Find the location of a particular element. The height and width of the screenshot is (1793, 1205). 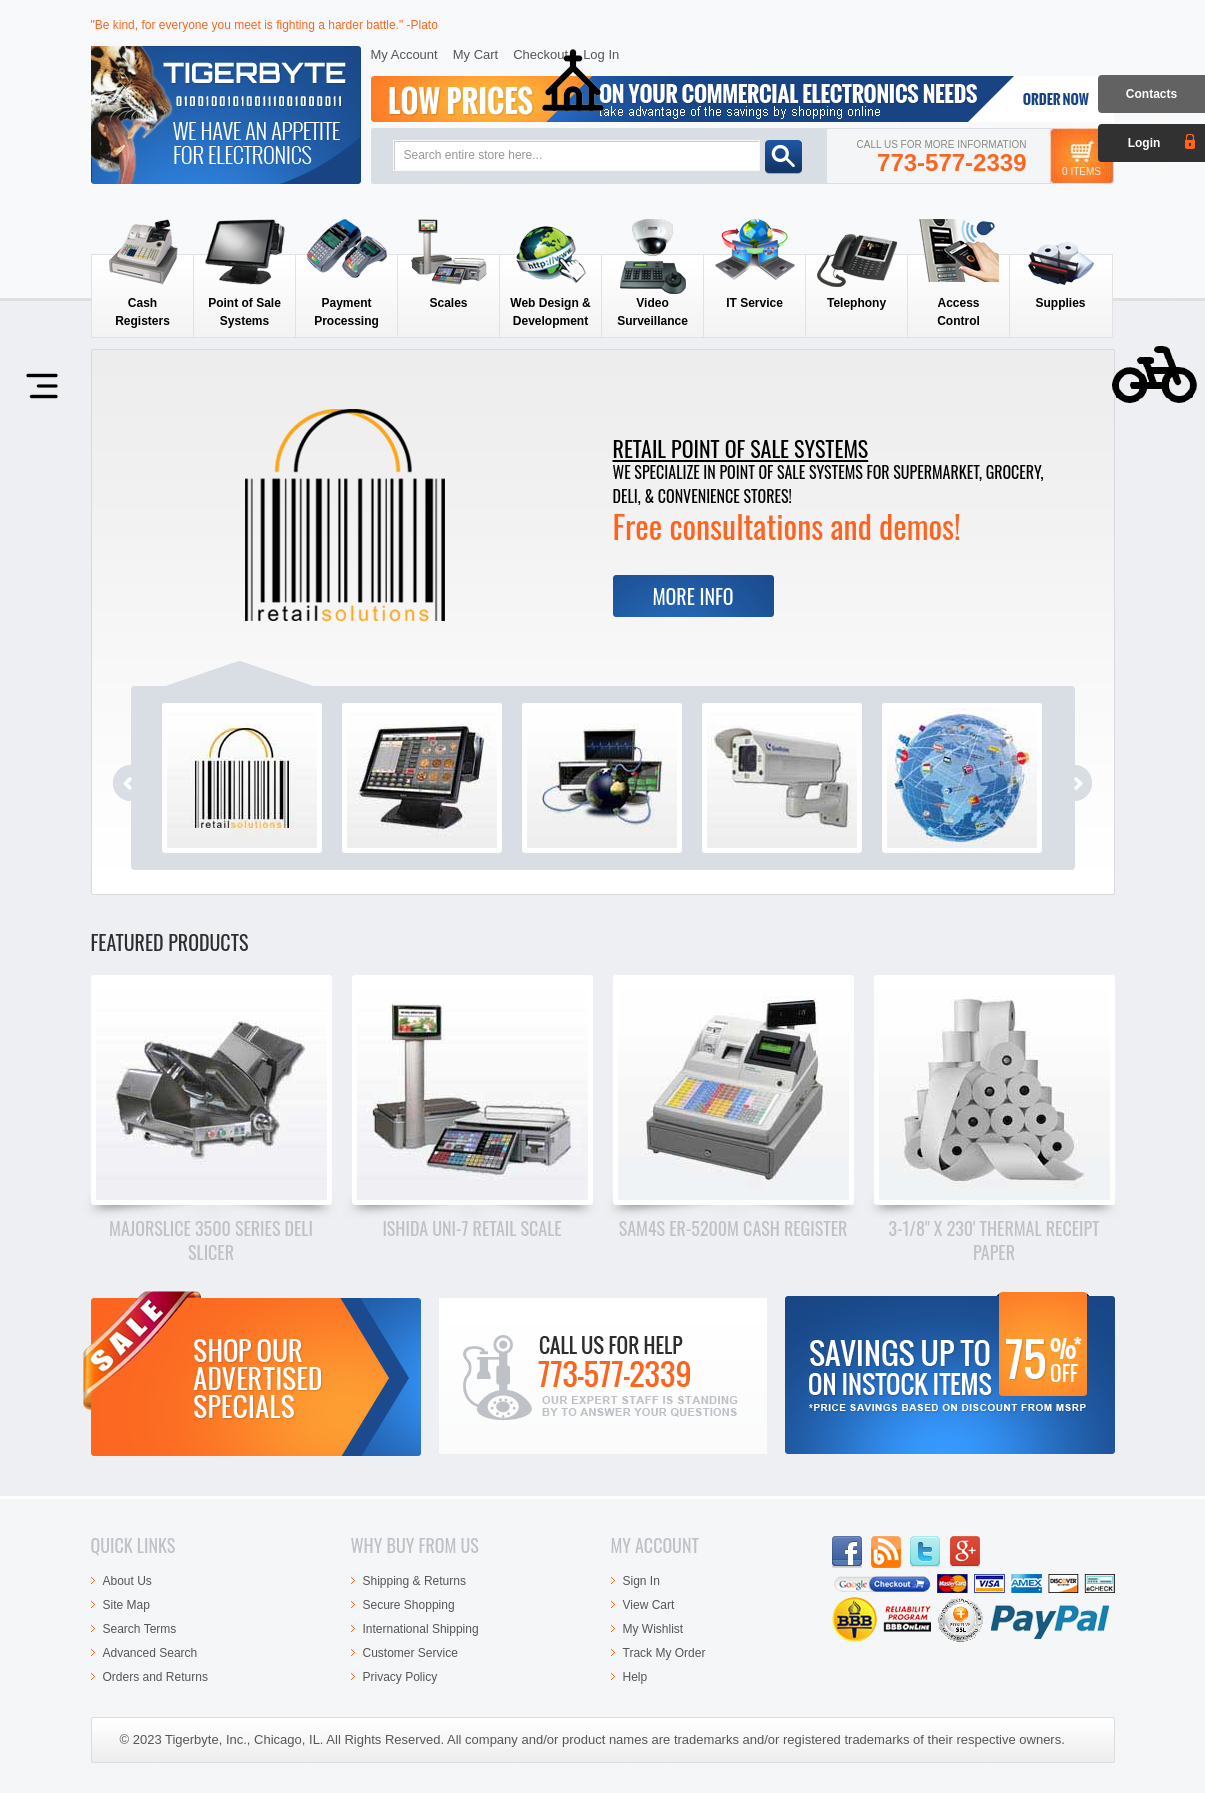

view nearby churches or places of worship is located at coordinates (573, 80).